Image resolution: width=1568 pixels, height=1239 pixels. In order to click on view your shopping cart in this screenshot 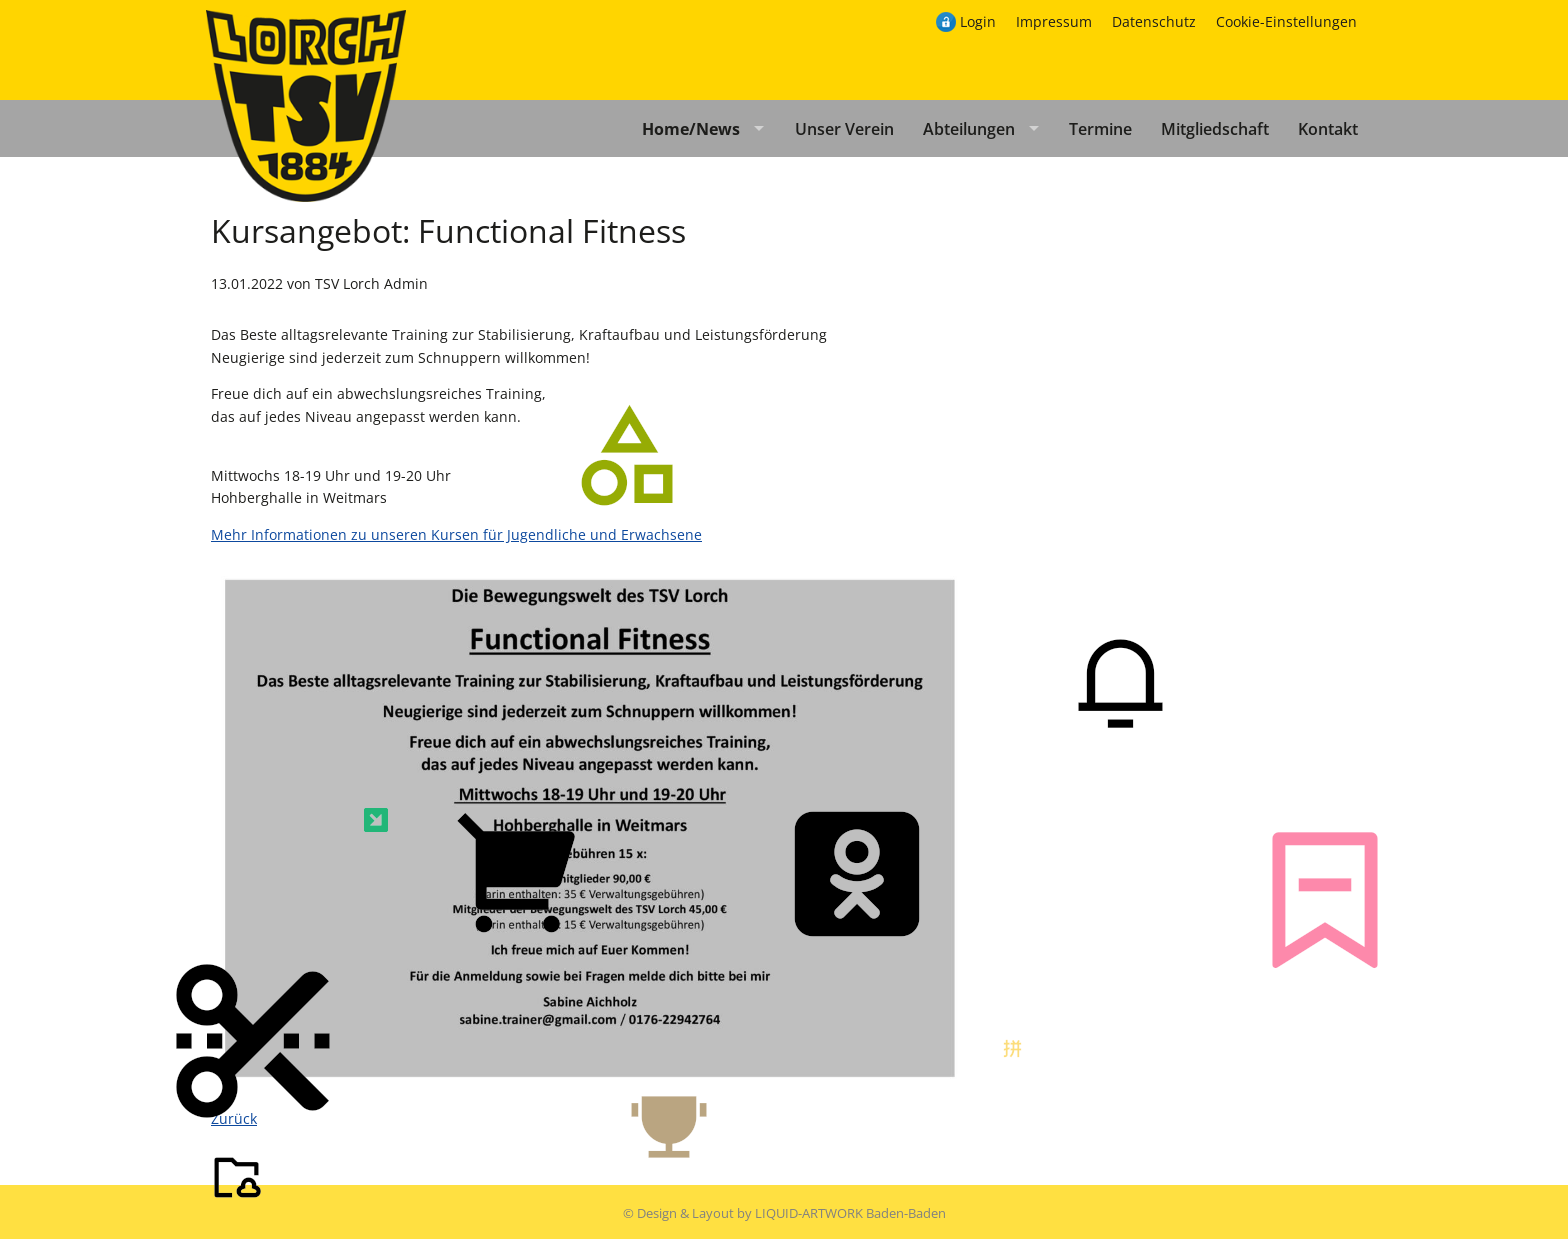, I will do `click(520, 870)`.